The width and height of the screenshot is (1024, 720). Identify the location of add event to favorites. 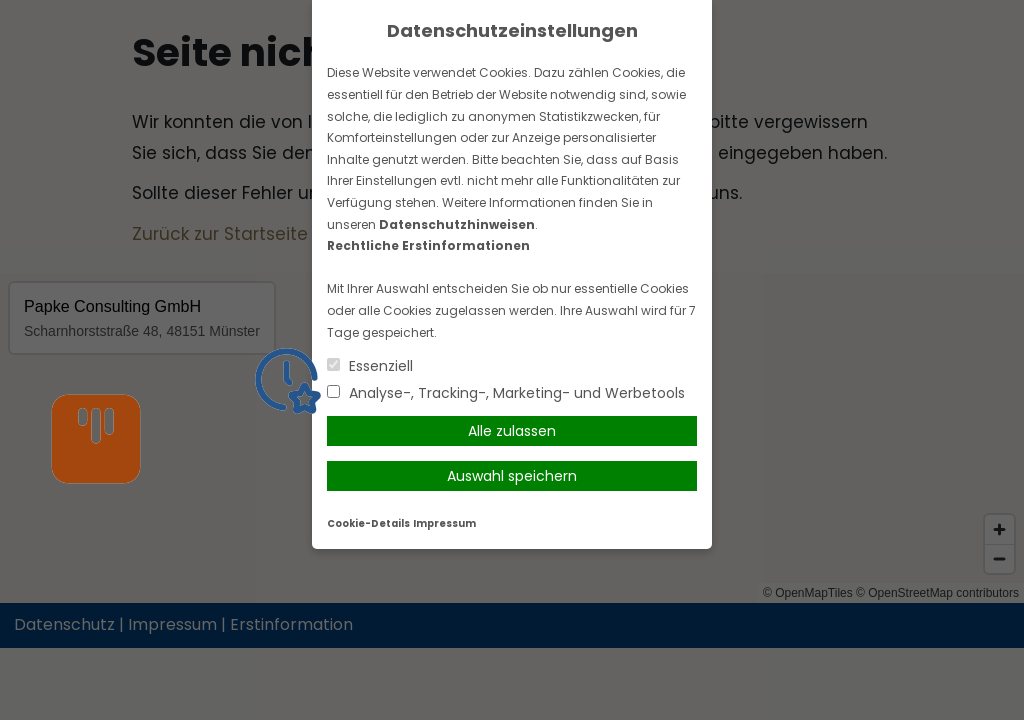
(286, 379).